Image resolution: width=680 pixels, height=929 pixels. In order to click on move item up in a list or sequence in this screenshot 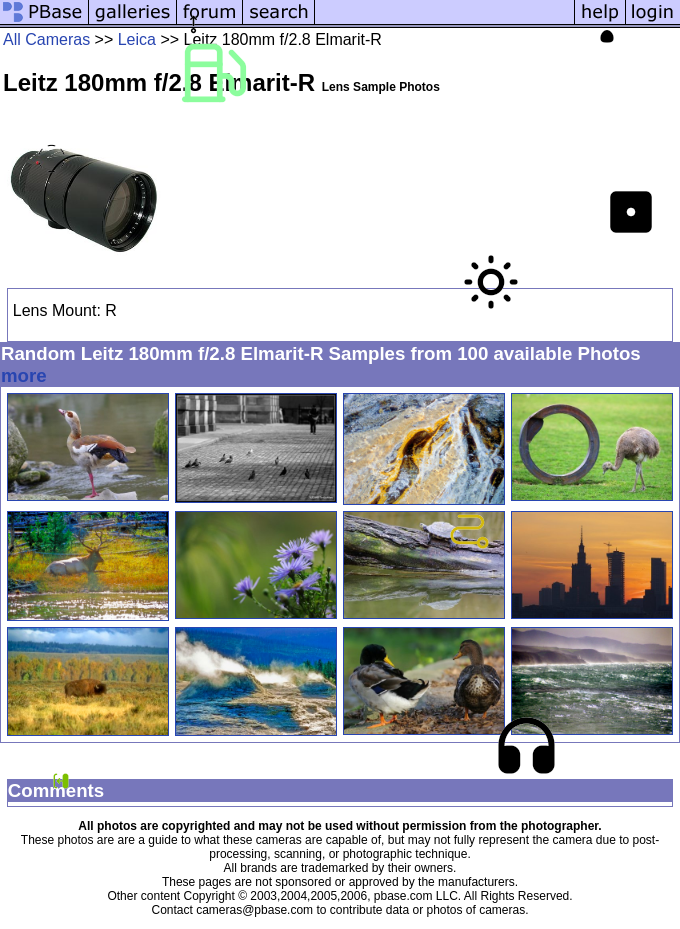, I will do `click(193, 24)`.